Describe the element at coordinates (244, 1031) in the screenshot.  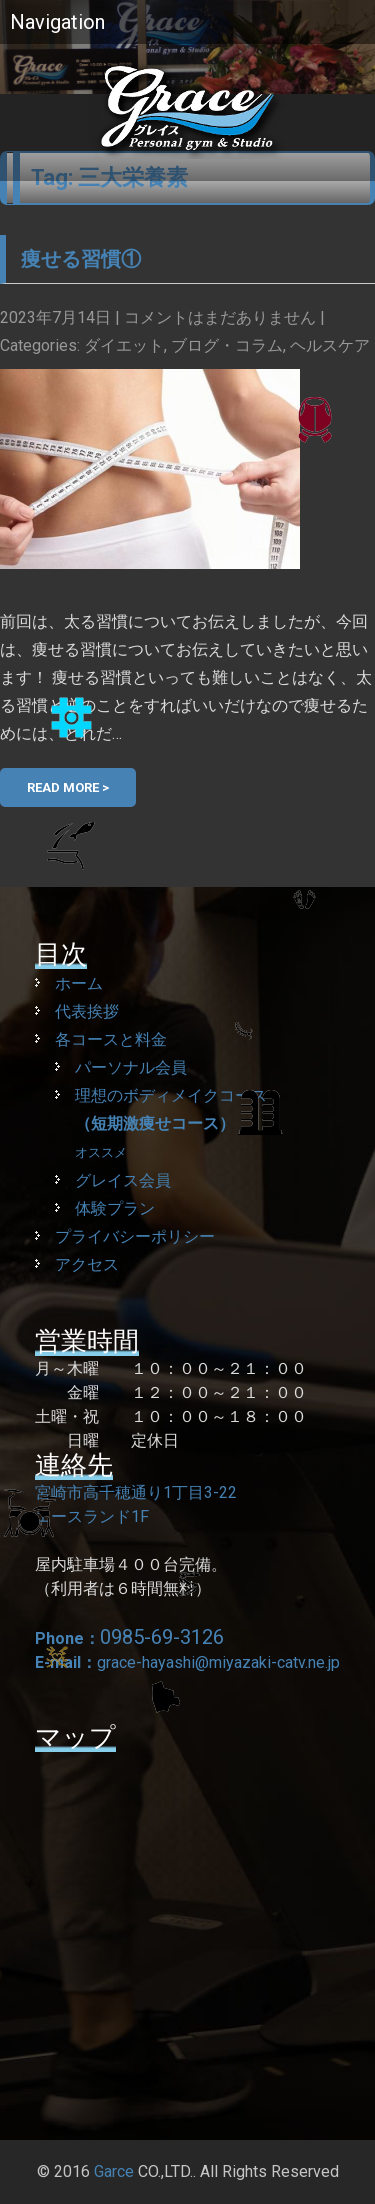
I see `indicates bug or pest-related content in a game` at that location.